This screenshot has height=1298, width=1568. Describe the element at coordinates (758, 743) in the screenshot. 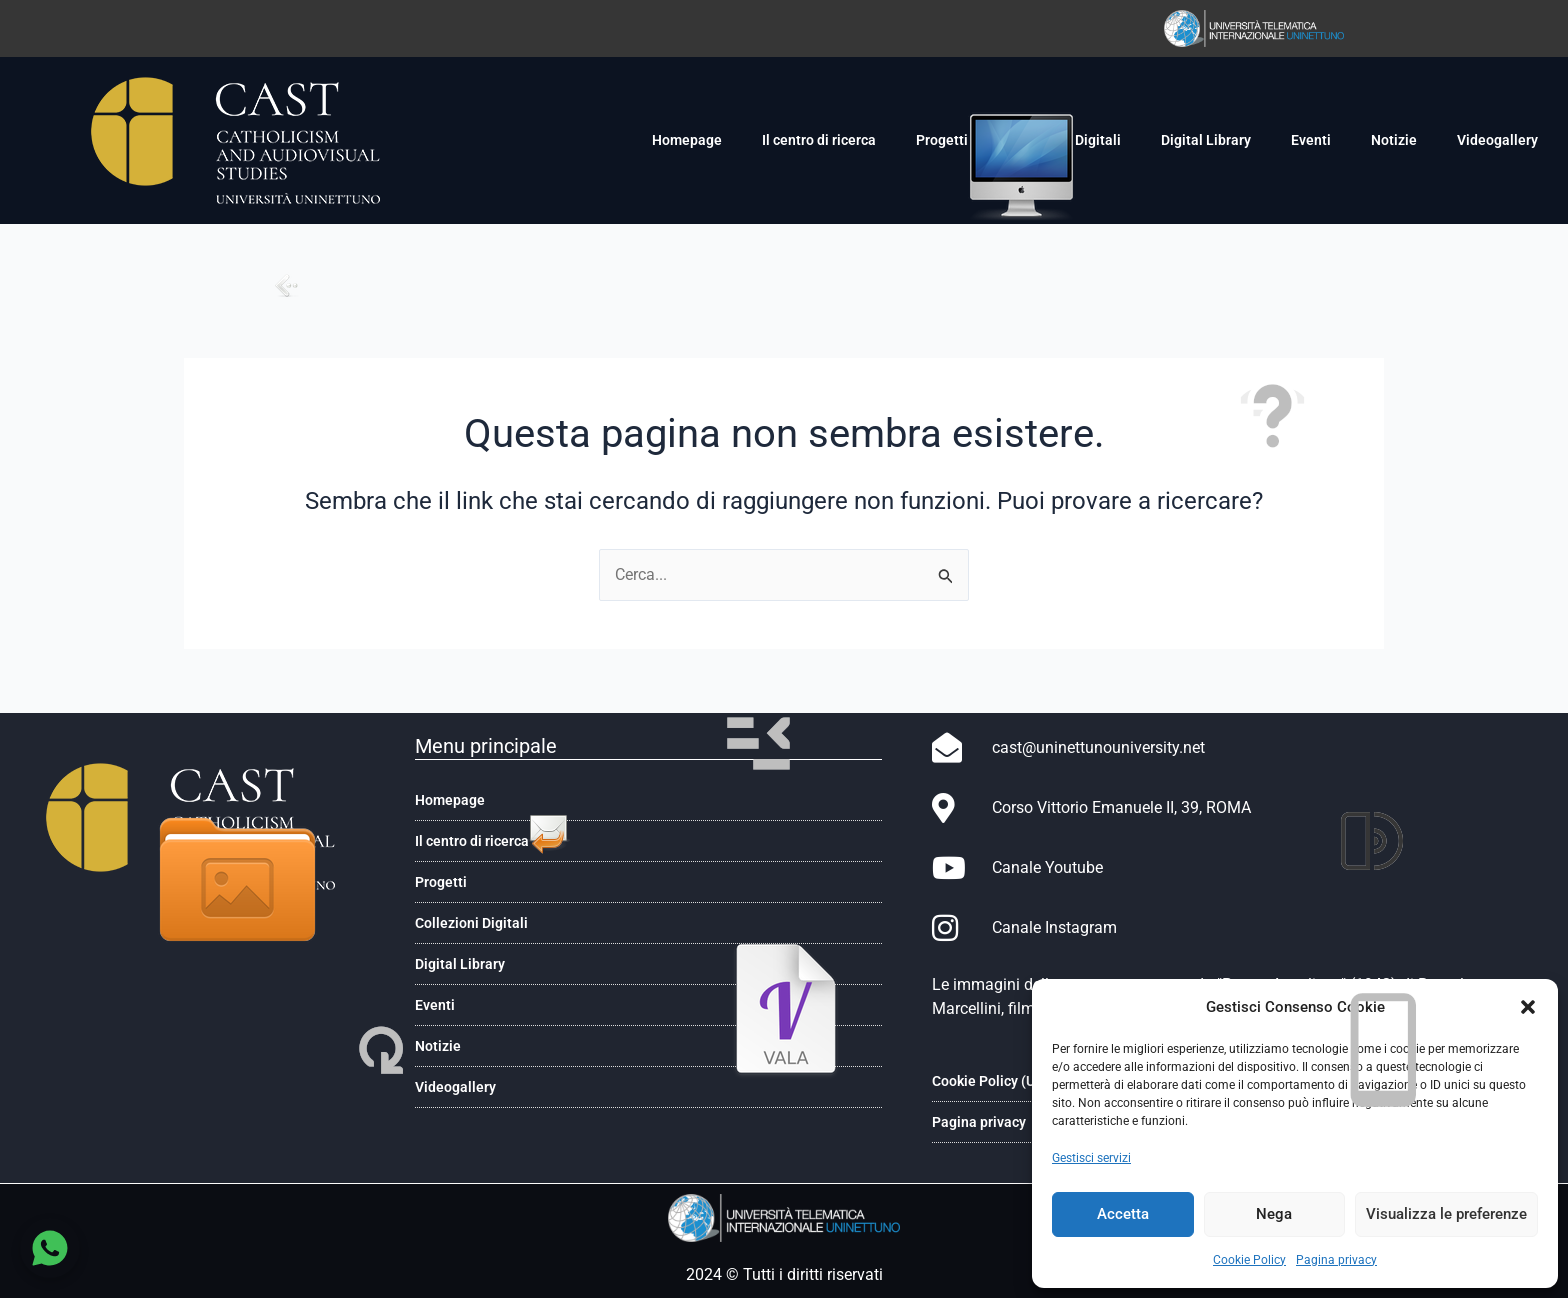

I see `decrease text indentation` at that location.